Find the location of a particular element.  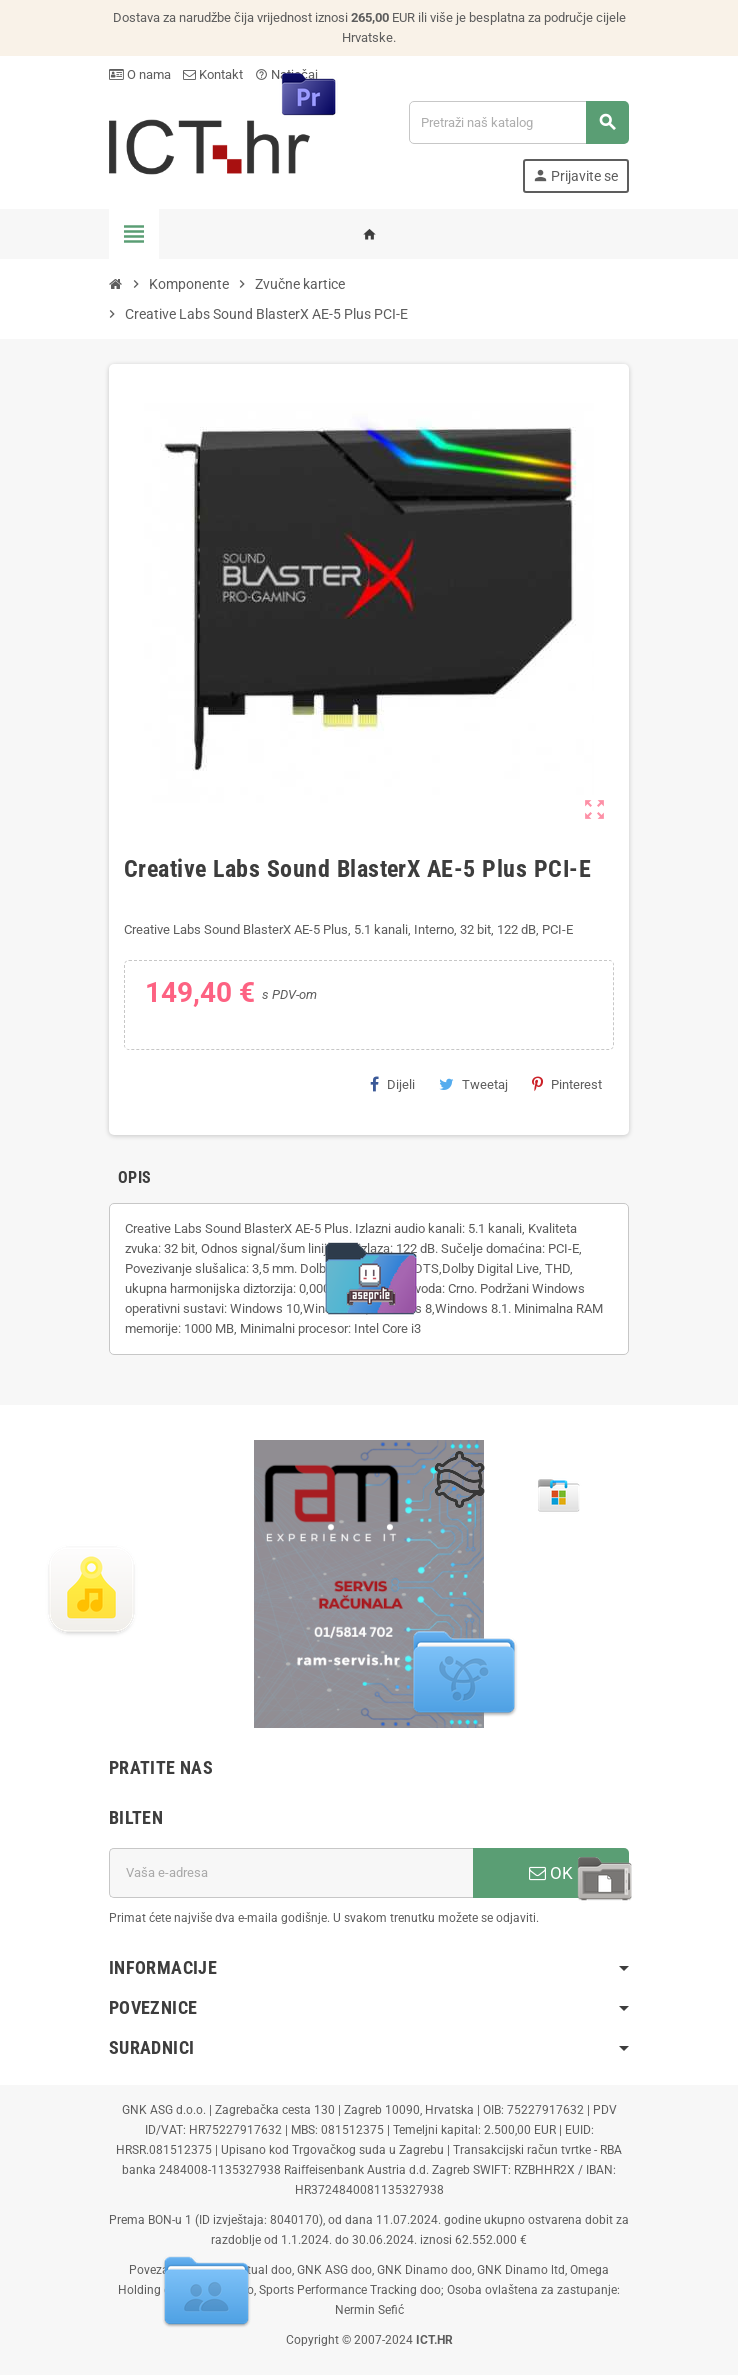

open folder containing adobe premiere project files is located at coordinates (308, 95).